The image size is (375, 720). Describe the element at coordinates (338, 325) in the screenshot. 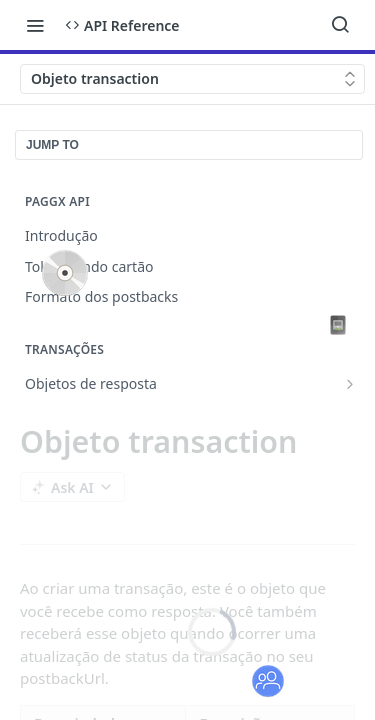

I see `sega master system ROM file` at that location.